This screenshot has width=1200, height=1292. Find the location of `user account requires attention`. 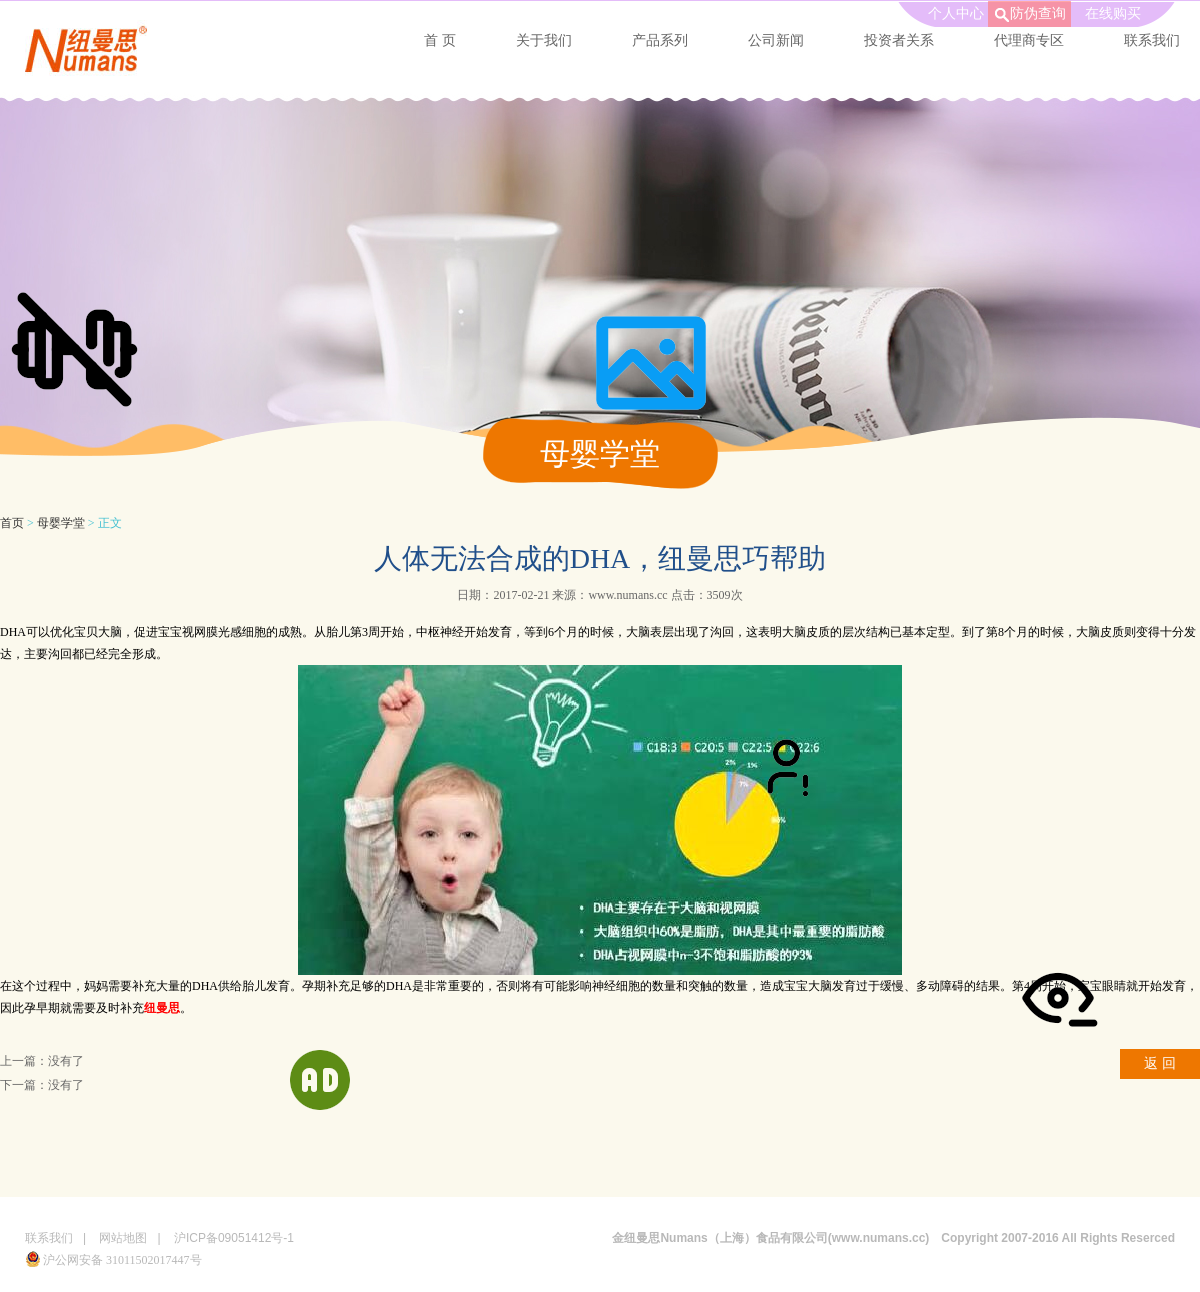

user account requires attention is located at coordinates (786, 766).